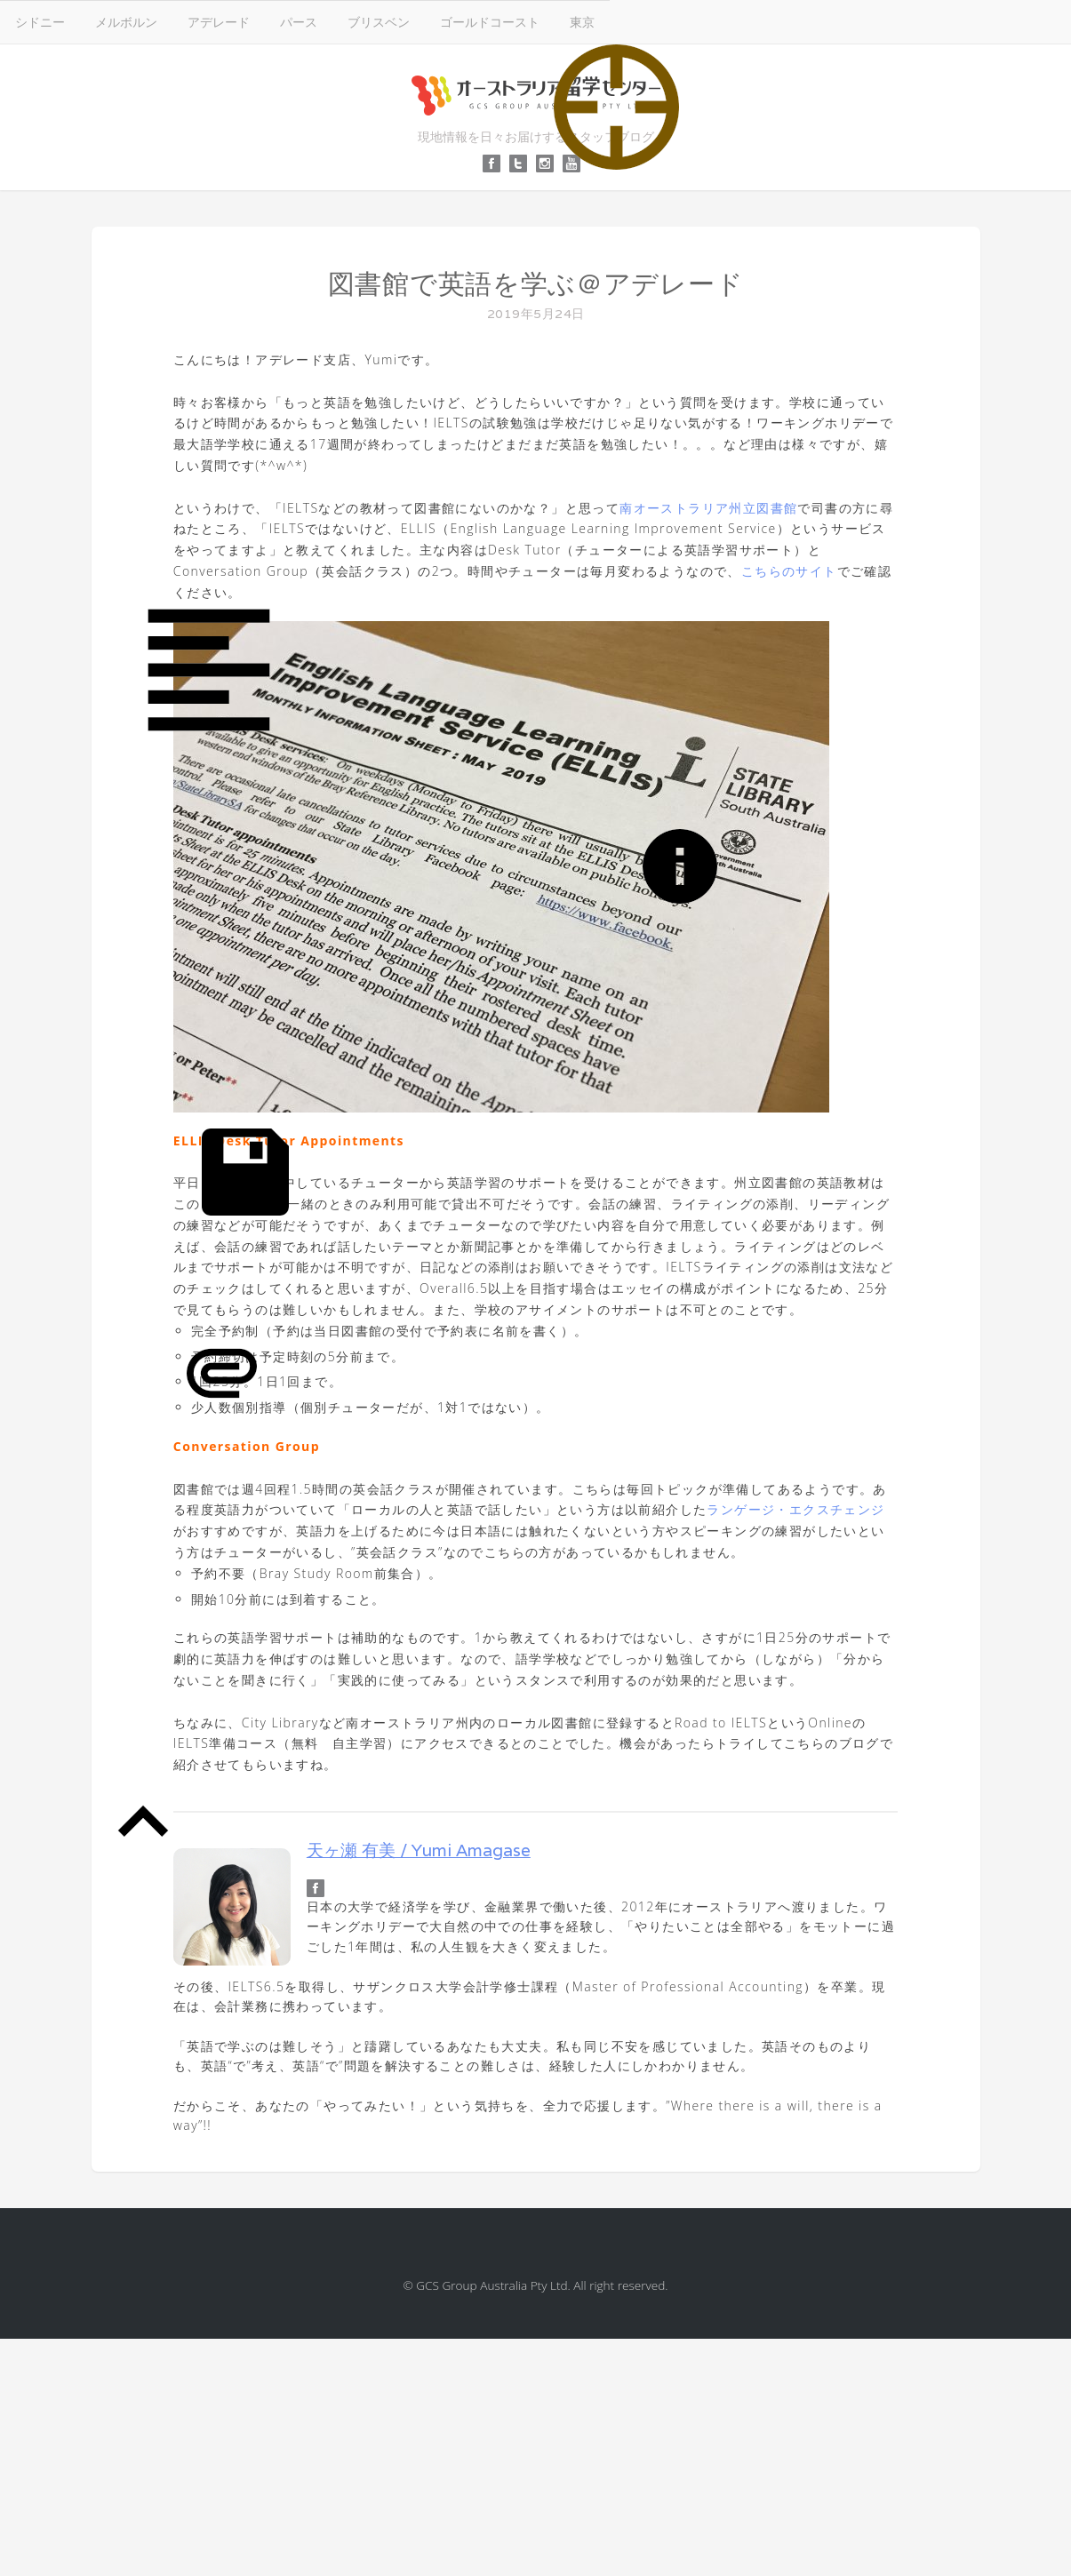  What do you see at coordinates (143, 1822) in the screenshot?
I see `collapse an expanded section` at bounding box center [143, 1822].